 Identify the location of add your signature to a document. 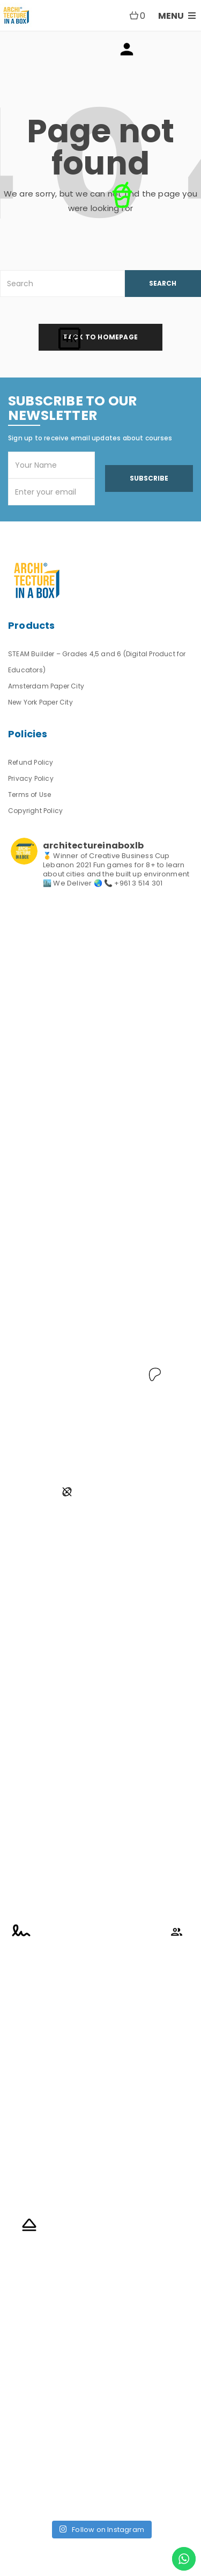
(21, 1931).